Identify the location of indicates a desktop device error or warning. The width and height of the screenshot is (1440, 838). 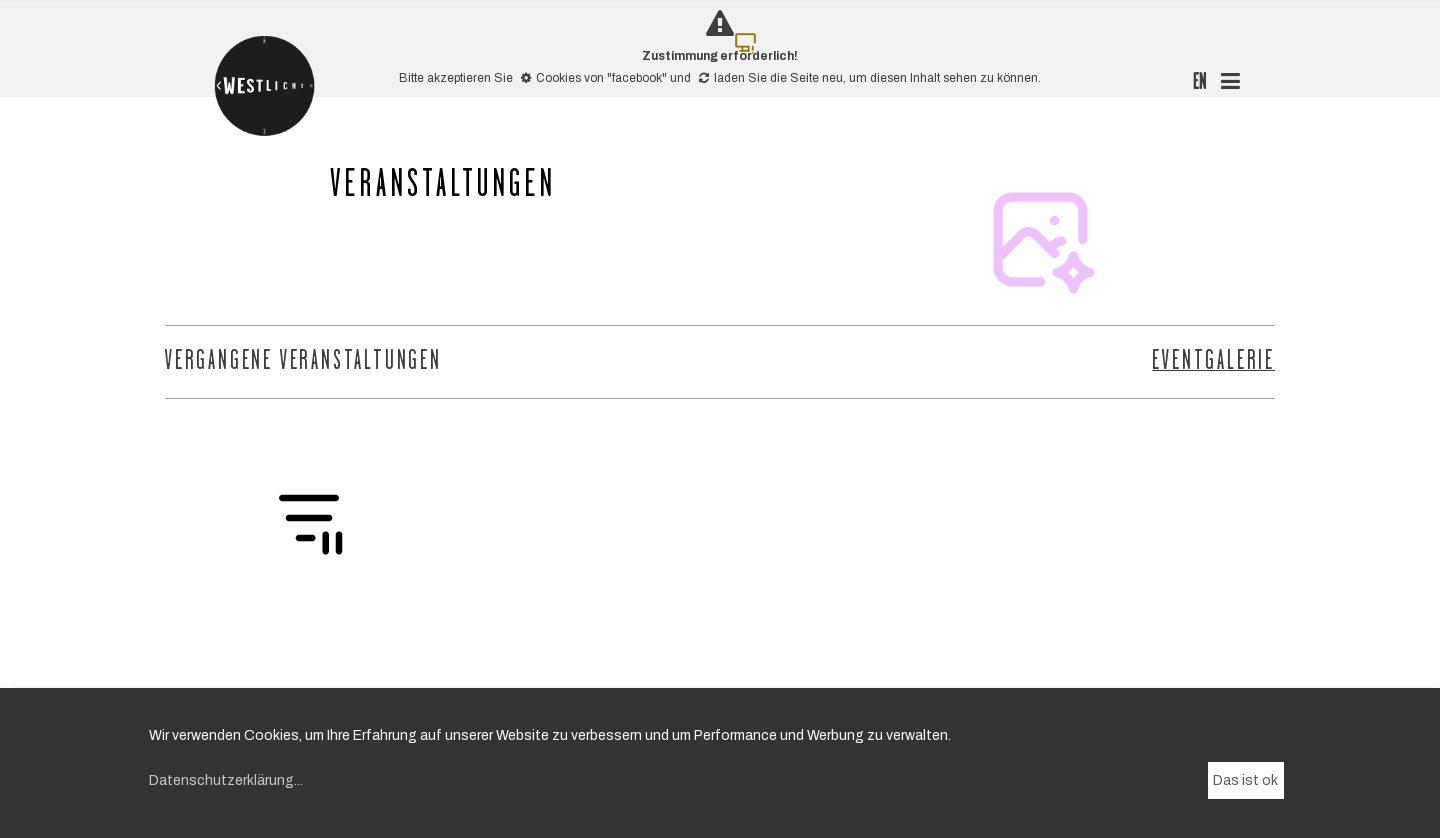
(745, 42).